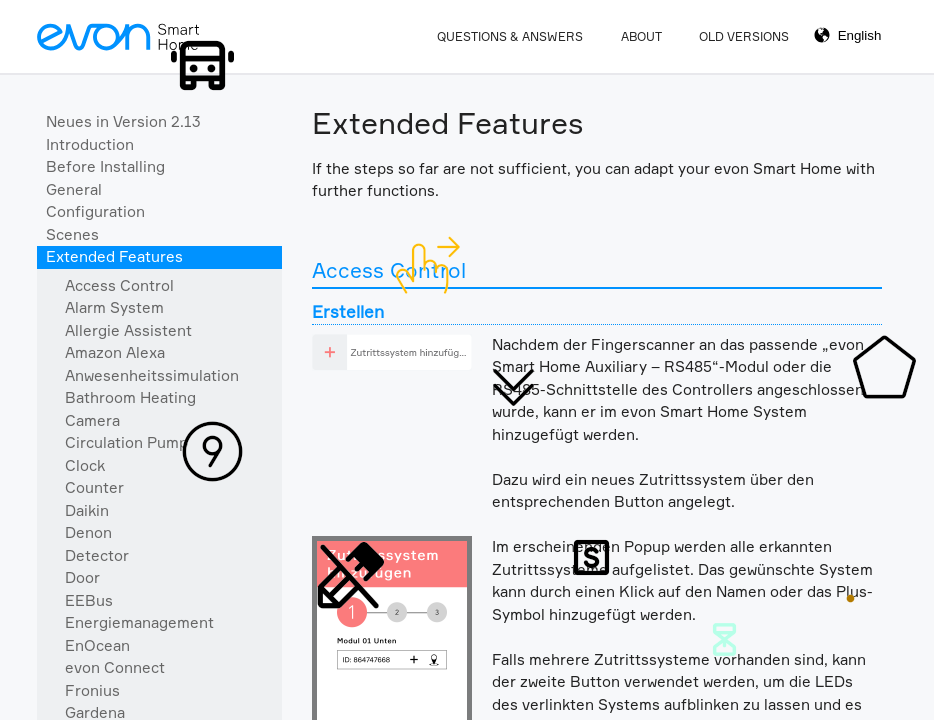 The height and width of the screenshot is (720, 934). I want to click on access Stripe payment settings, so click(591, 557).